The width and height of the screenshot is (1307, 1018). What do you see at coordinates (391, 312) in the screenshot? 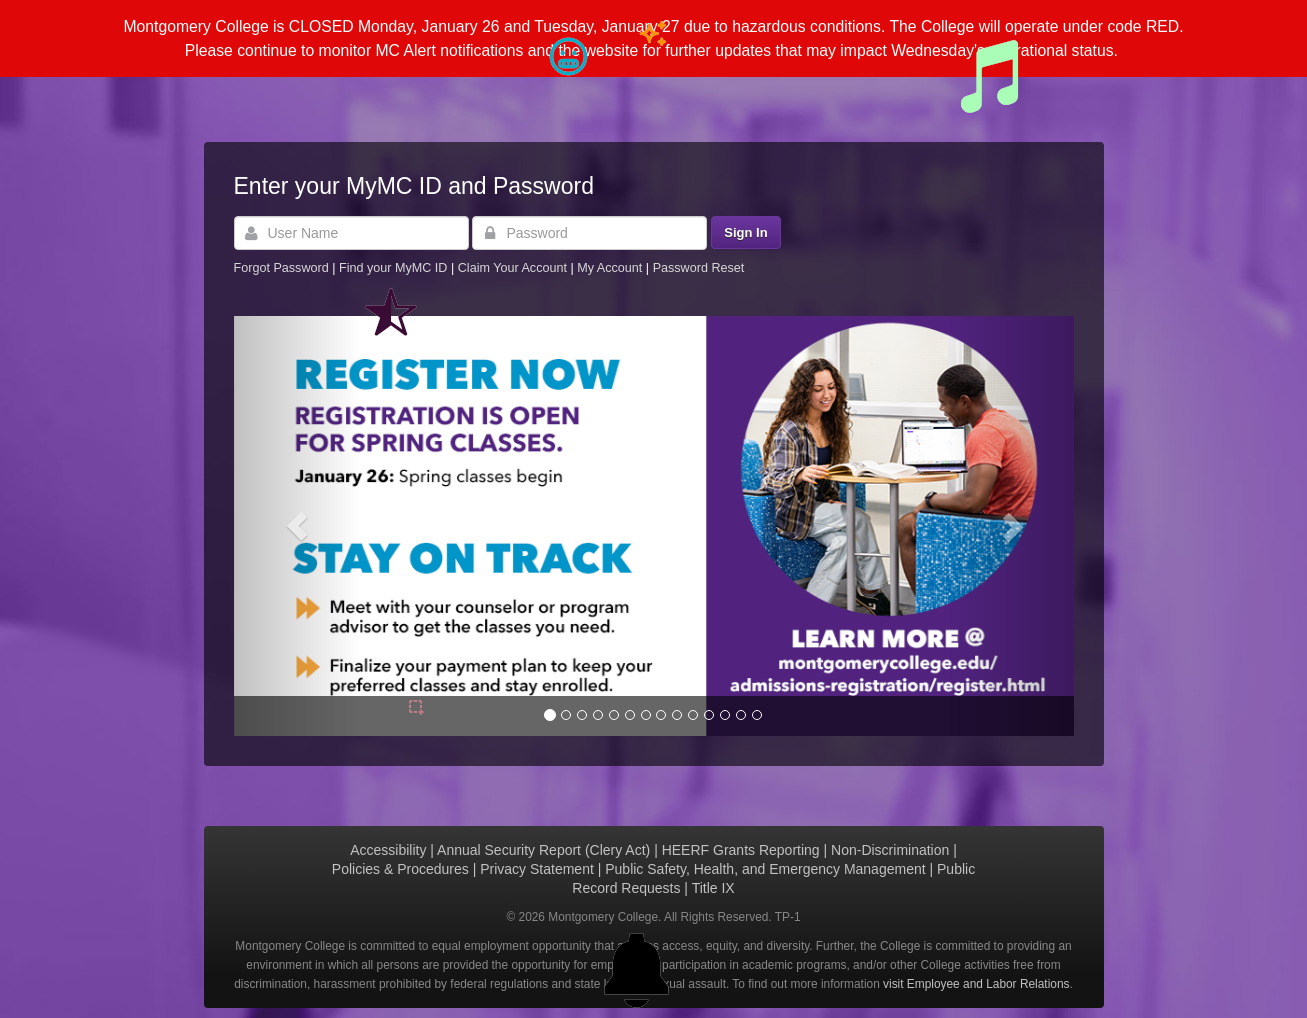
I see `indicates a partial or half-star rating` at bounding box center [391, 312].